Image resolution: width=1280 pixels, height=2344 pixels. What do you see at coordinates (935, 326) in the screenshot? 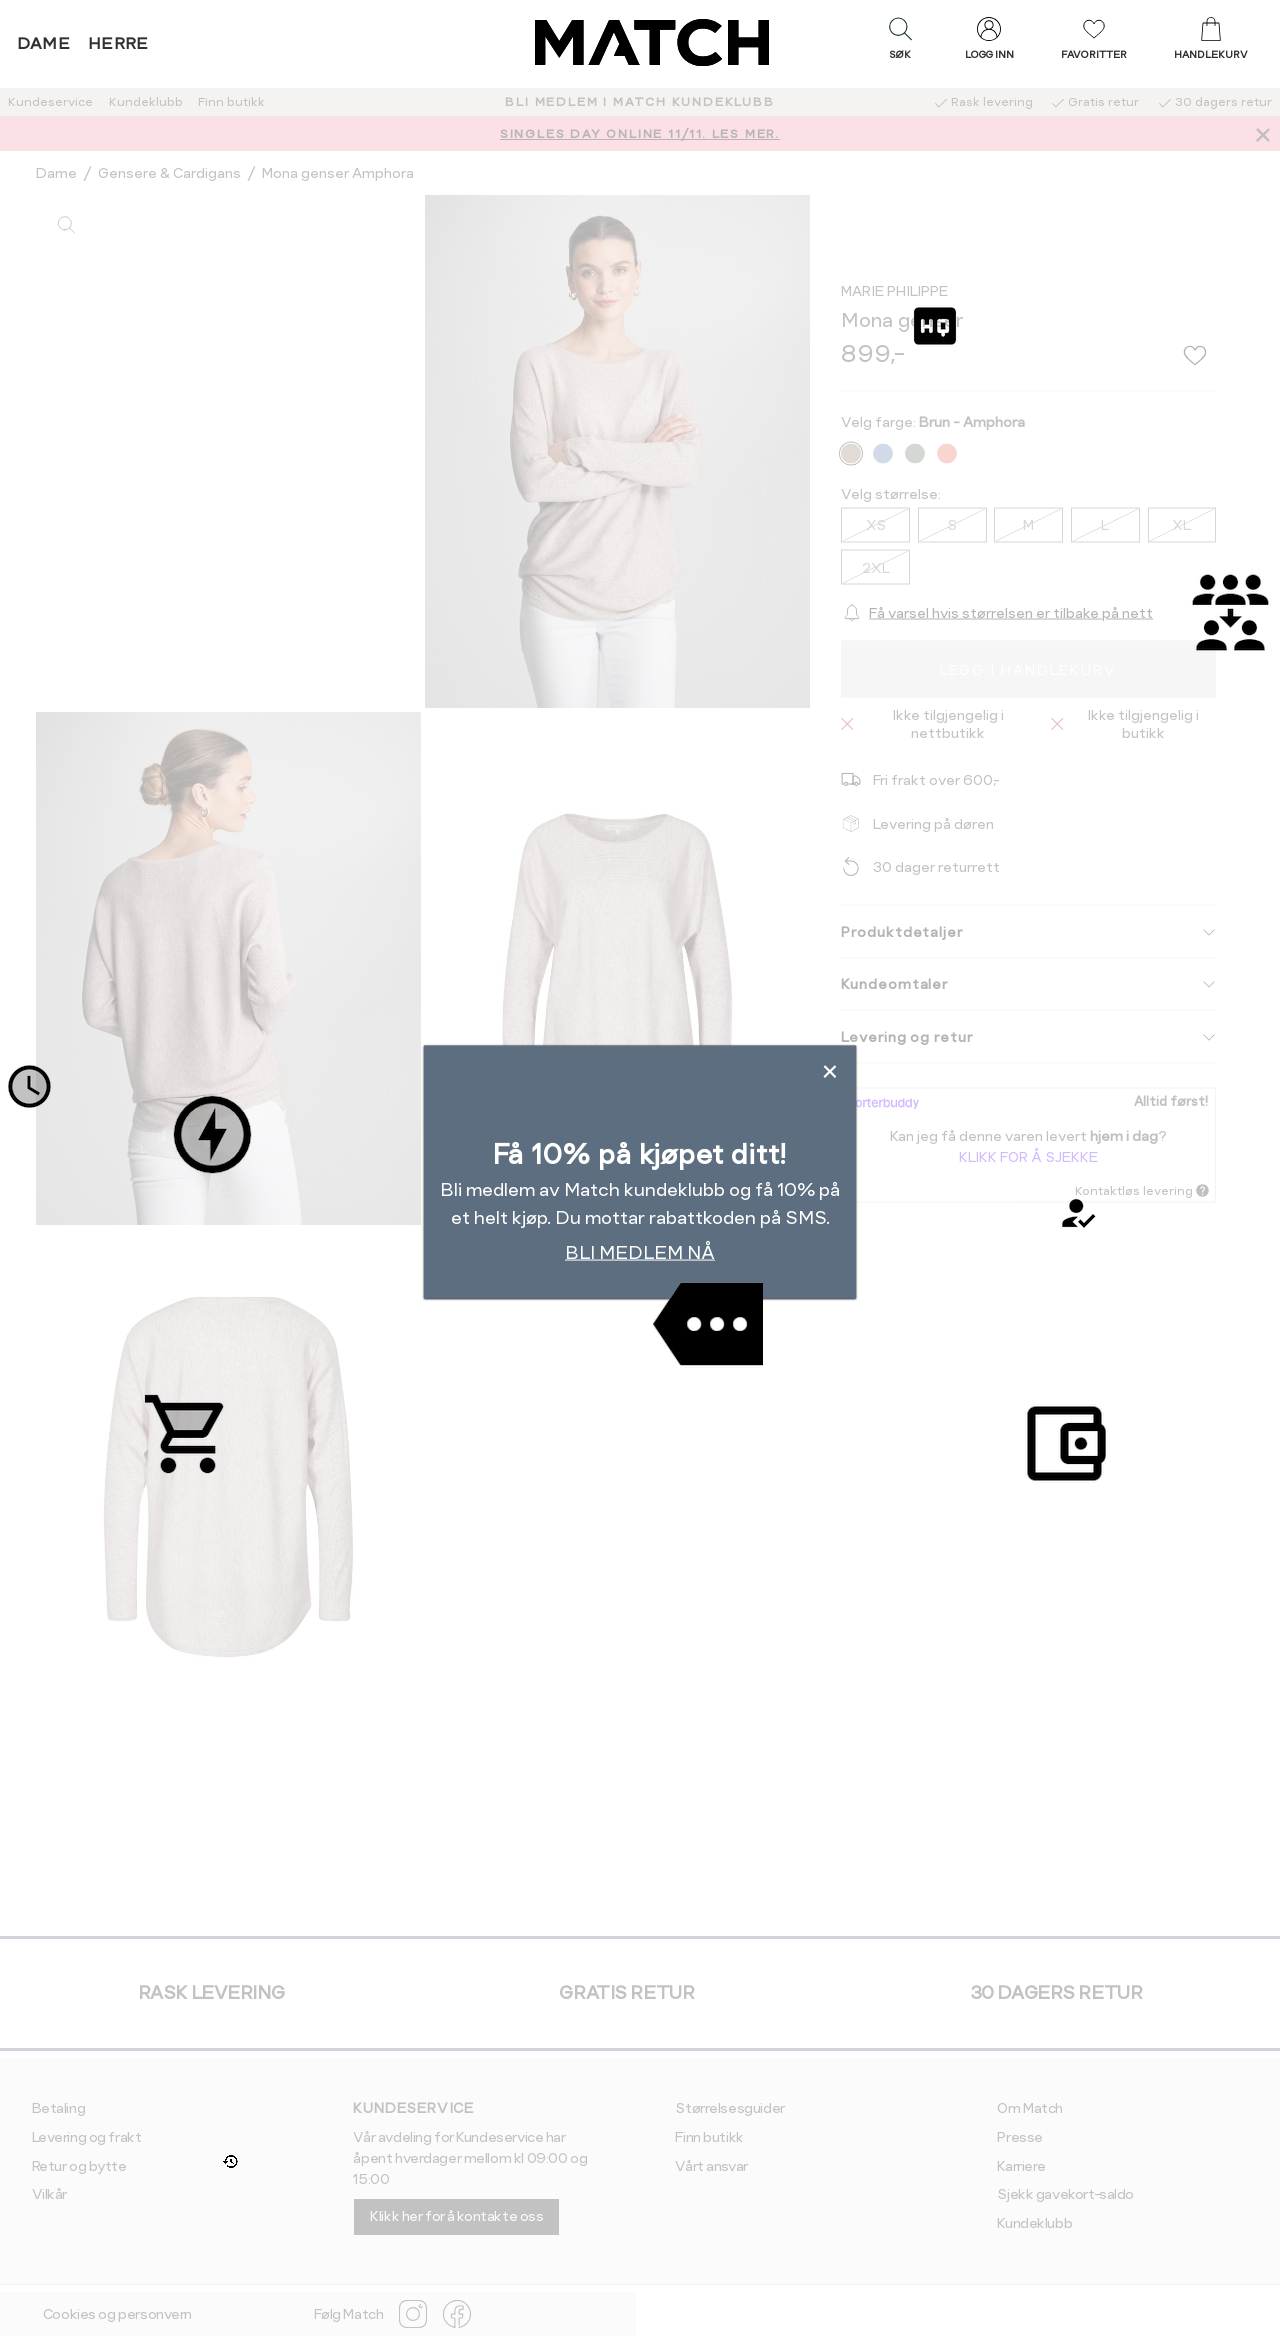
I see `switch to high quality playback mode` at bounding box center [935, 326].